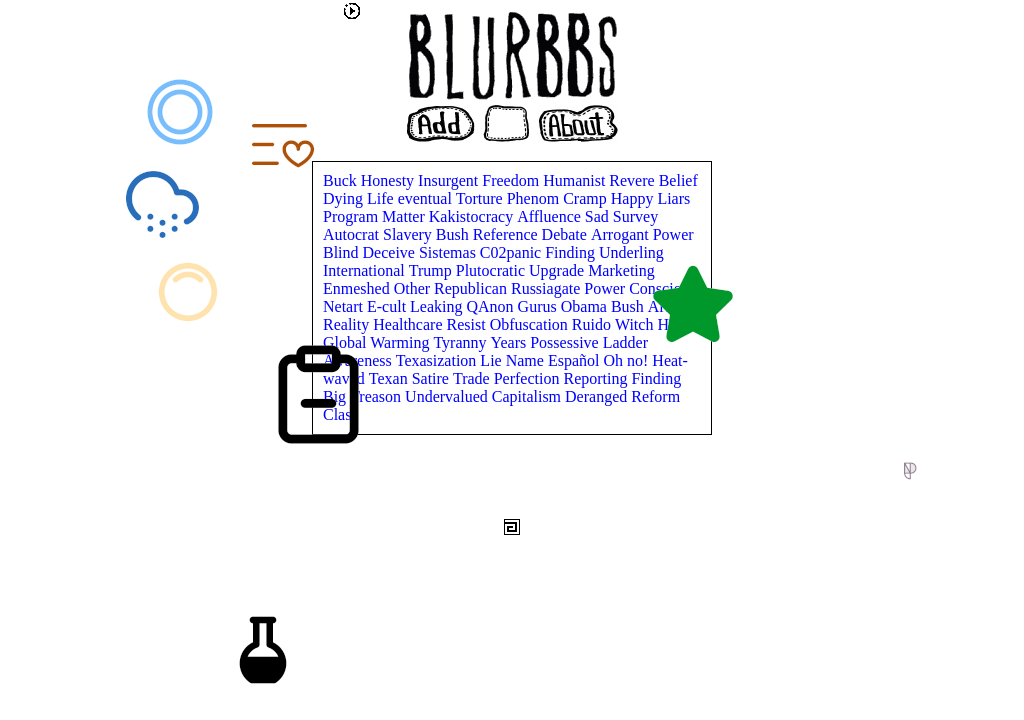 This screenshot has height=720, width=1024. I want to click on phosphor icons library branding logo, so click(909, 470).